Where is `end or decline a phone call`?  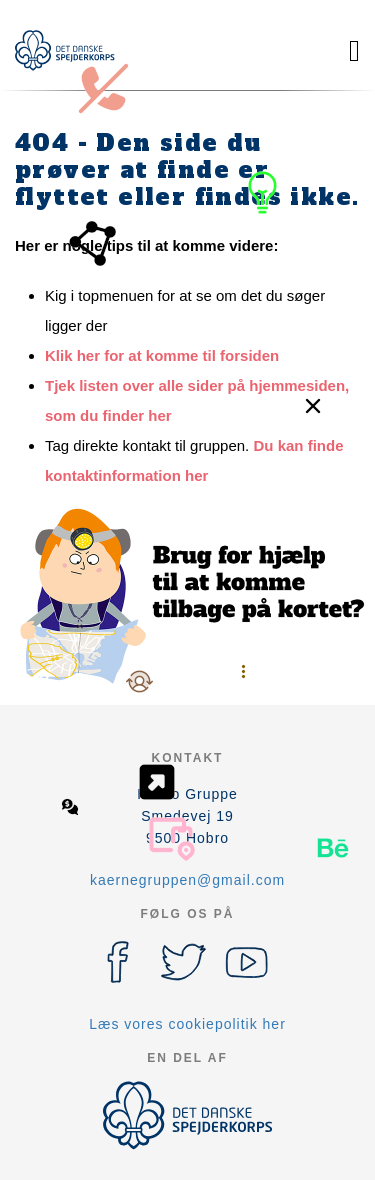 end or decline a phone call is located at coordinates (103, 88).